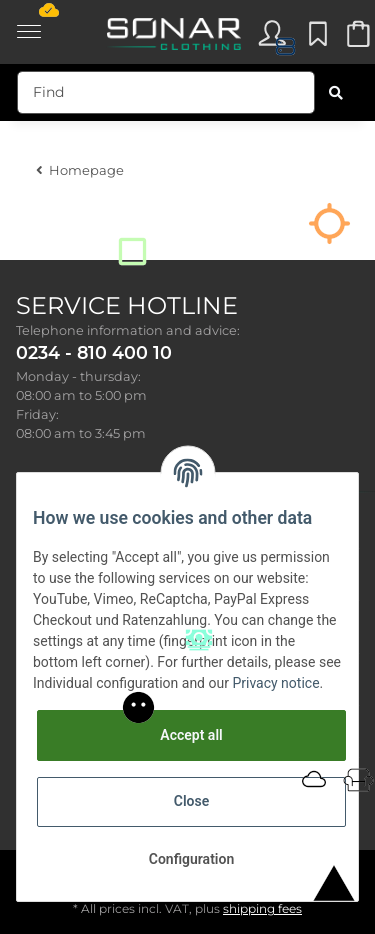 Image resolution: width=375 pixels, height=934 pixels. Describe the element at coordinates (132, 251) in the screenshot. I see `stop media playback` at that location.